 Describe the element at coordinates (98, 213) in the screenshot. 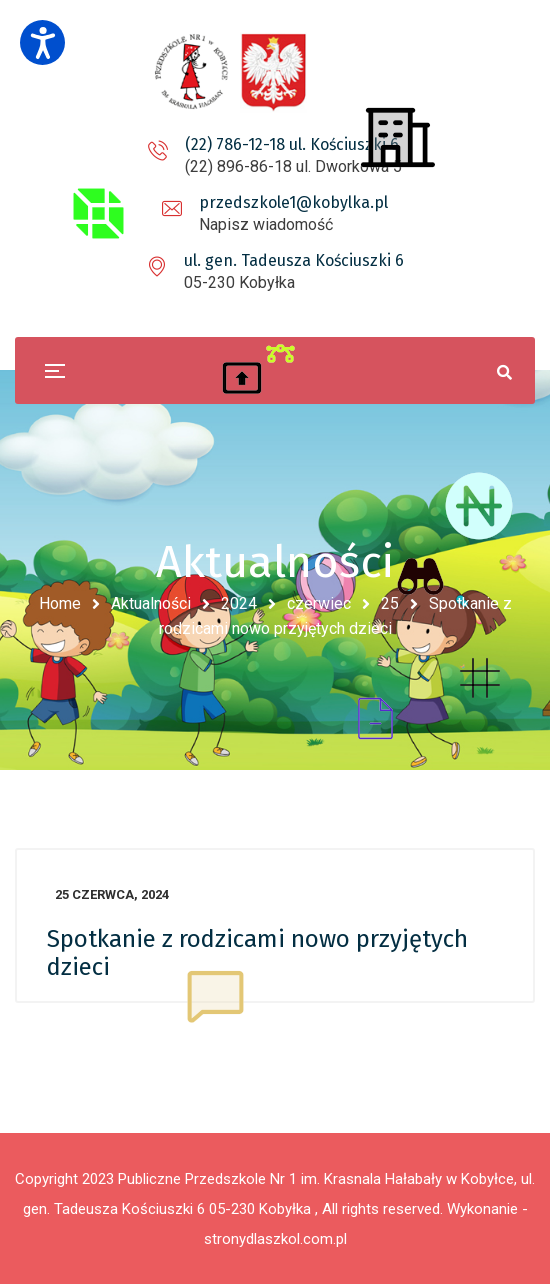

I see `view 3D model or object` at that location.